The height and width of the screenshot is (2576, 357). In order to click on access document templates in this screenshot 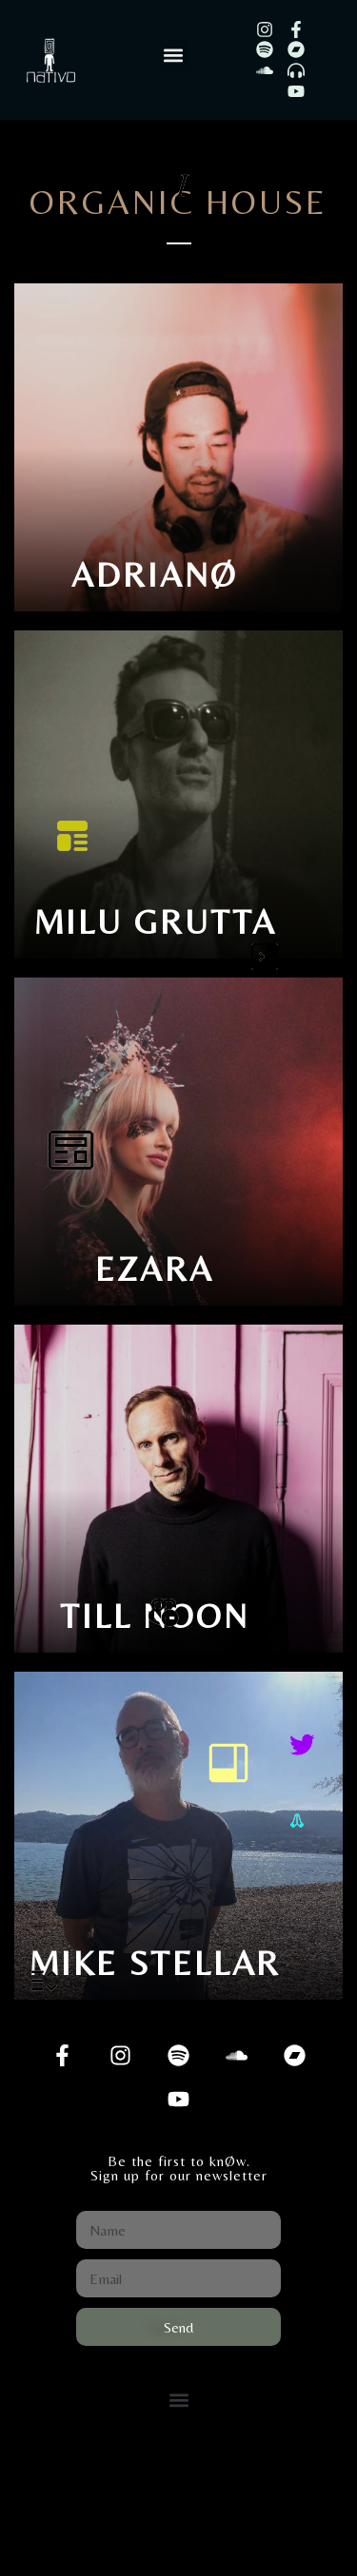, I will do `click(72, 836)`.